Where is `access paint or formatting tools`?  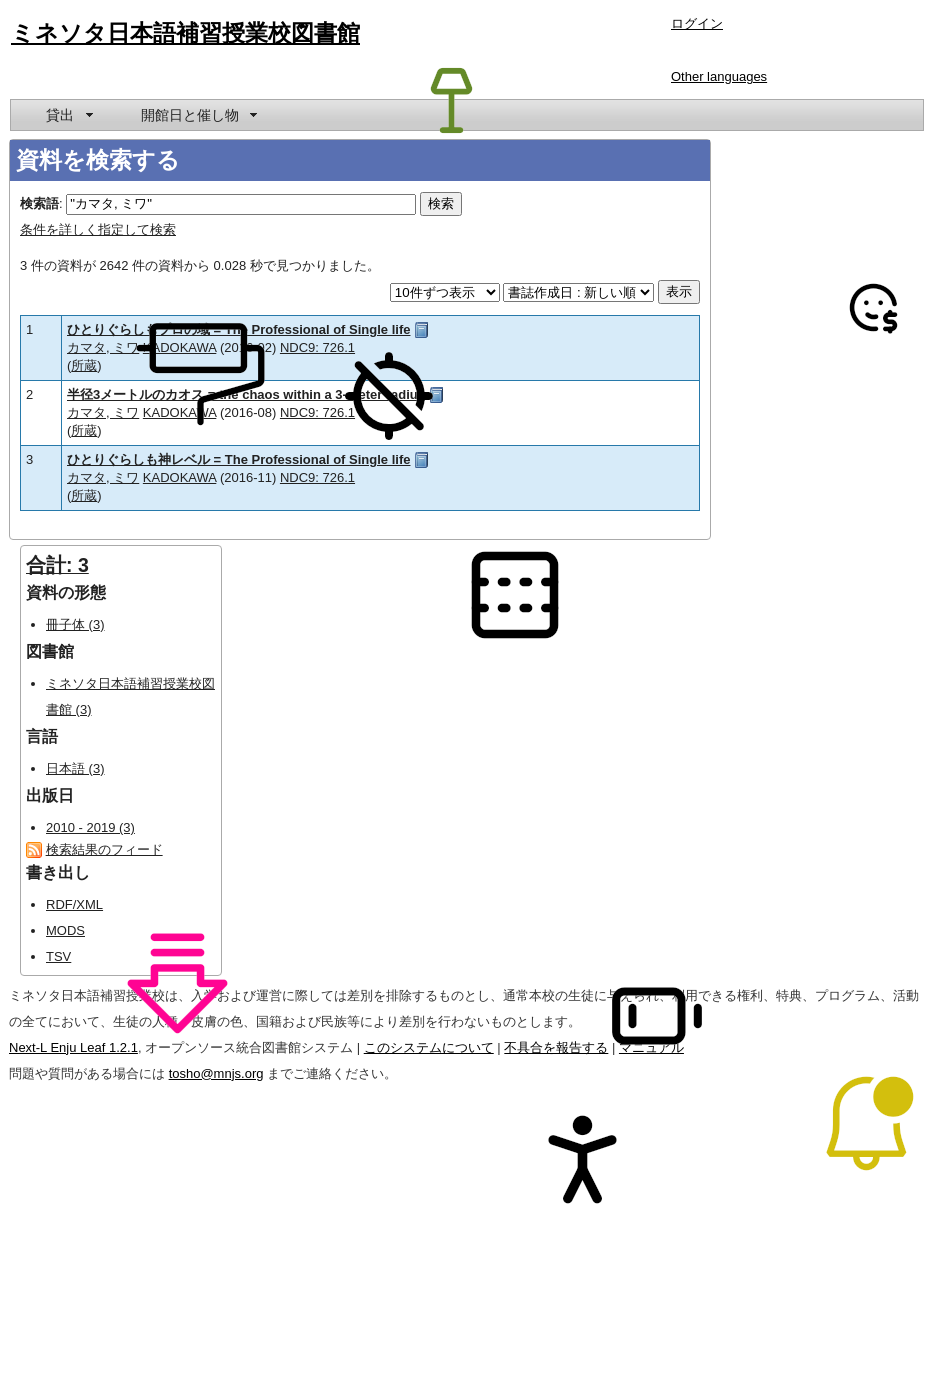 access paint or formatting tools is located at coordinates (200, 365).